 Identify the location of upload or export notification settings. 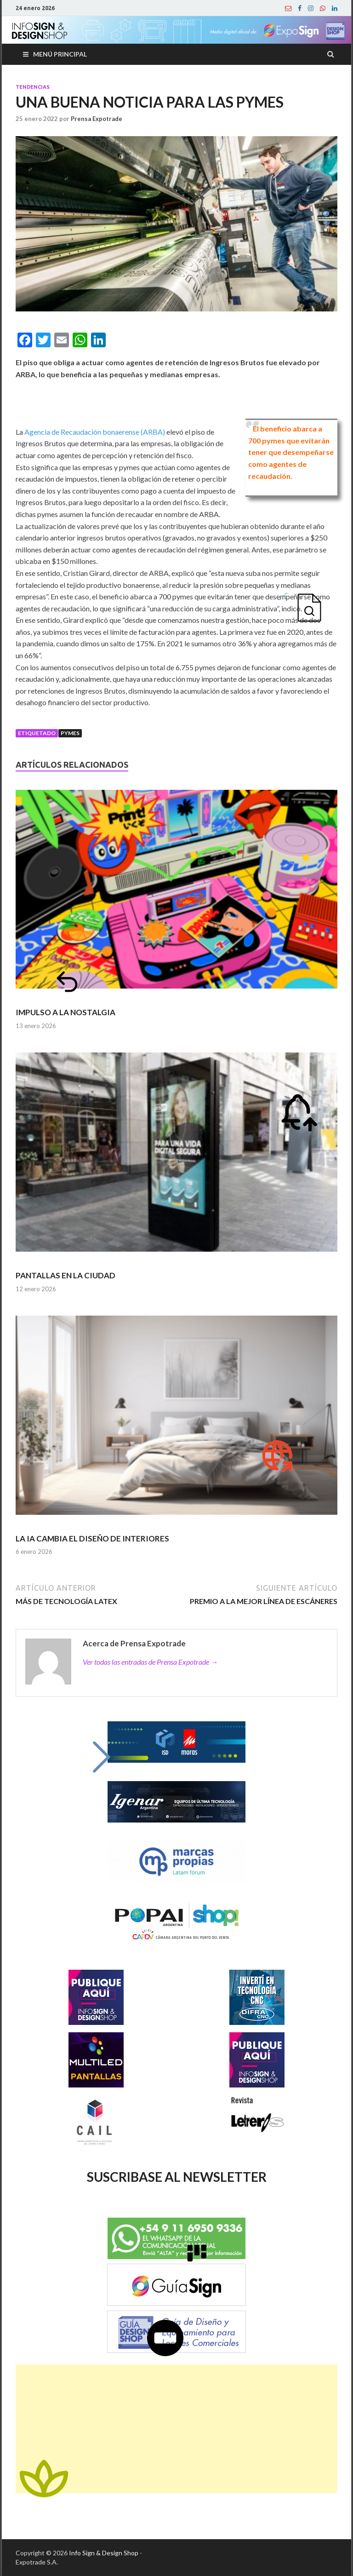
(297, 1112).